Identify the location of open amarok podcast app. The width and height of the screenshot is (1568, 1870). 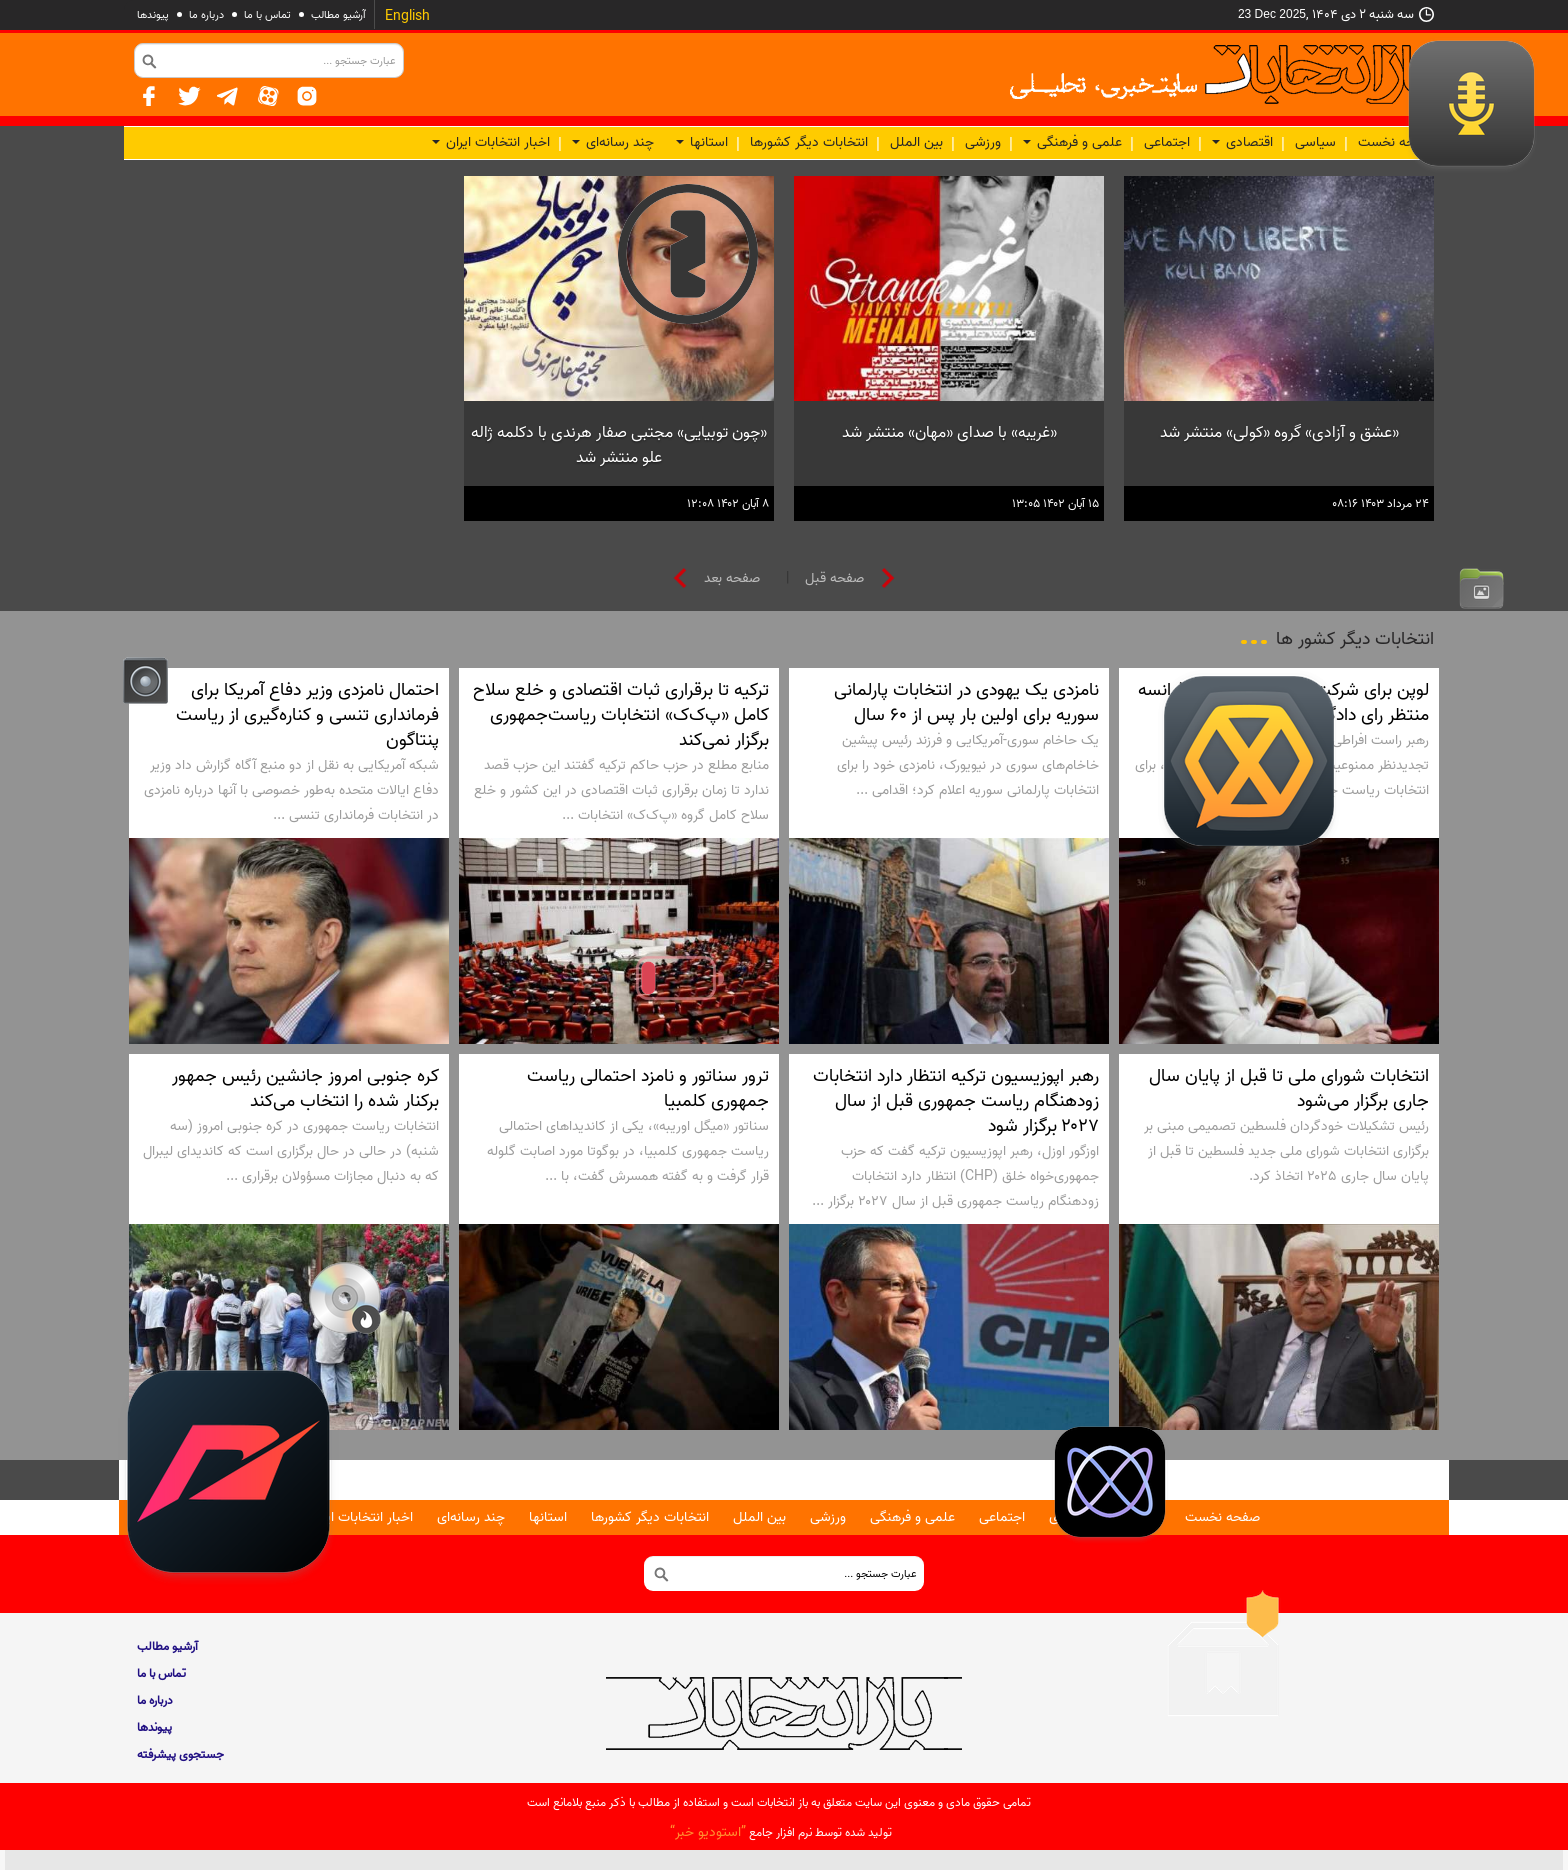
(1471, 103).